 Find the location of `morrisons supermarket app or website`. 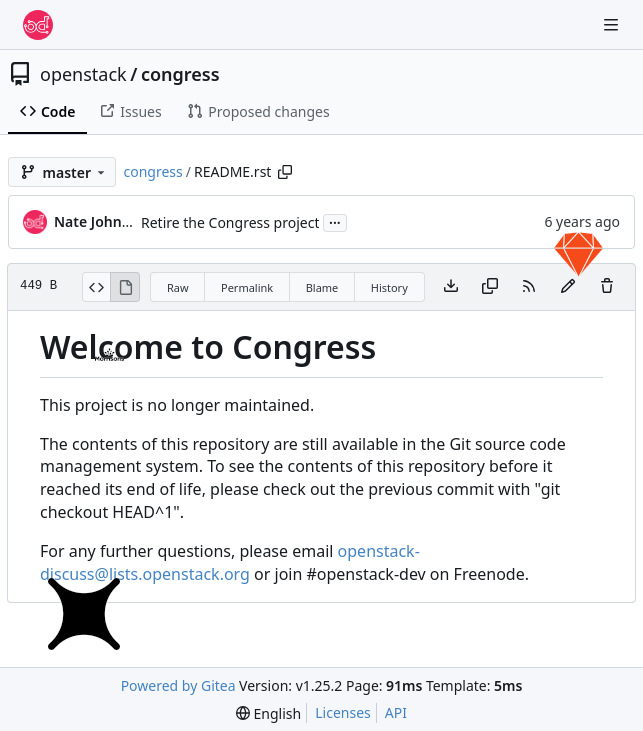

morrisons supermarket app or website is located at coordinates (109, 354).